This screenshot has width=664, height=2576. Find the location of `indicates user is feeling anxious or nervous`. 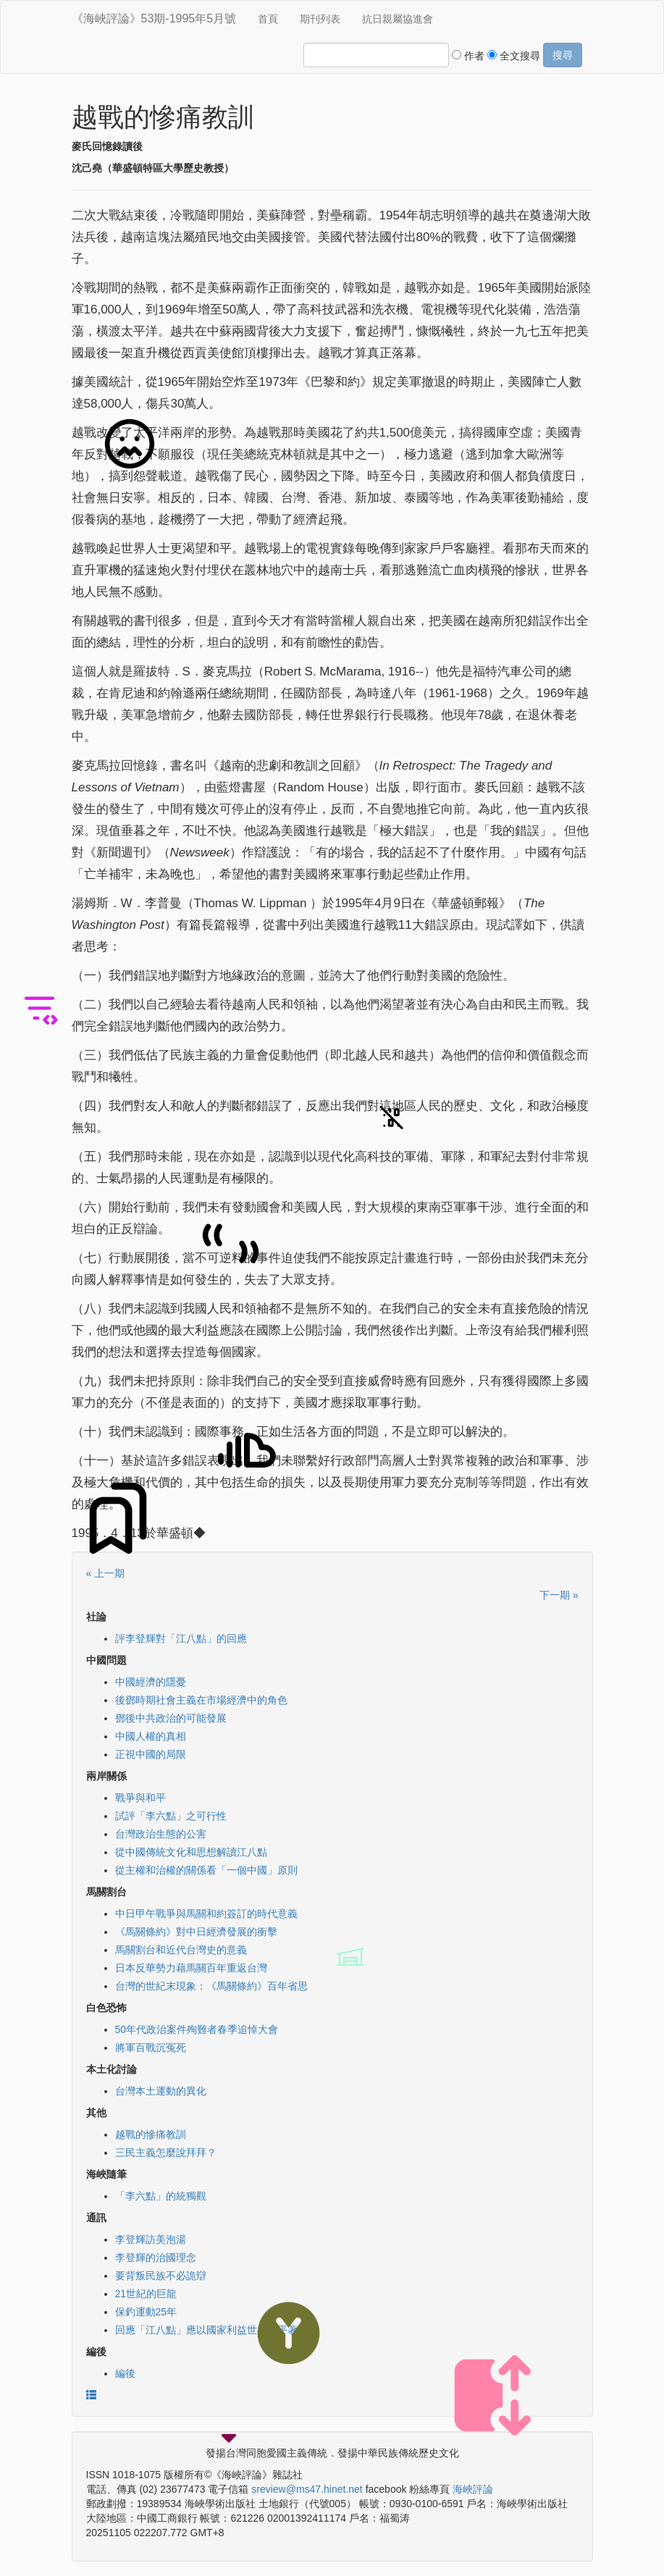

indicates user is feeling anxious or nervous is located at coordinates (130, 444).